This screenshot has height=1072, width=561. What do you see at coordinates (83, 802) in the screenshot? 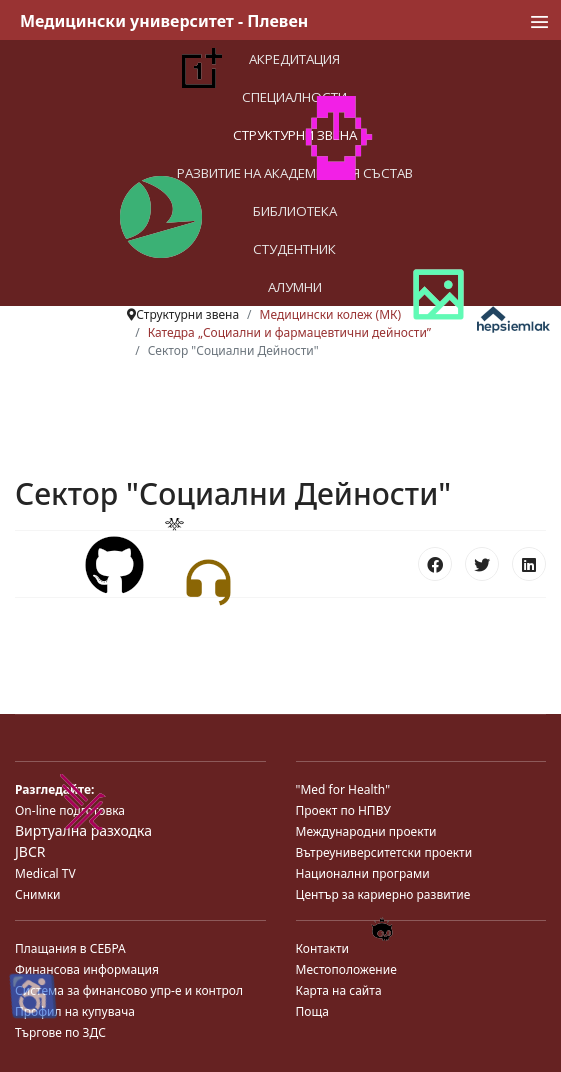
I see `Falco open-source security tool logo` at bounding box center [83, 802].